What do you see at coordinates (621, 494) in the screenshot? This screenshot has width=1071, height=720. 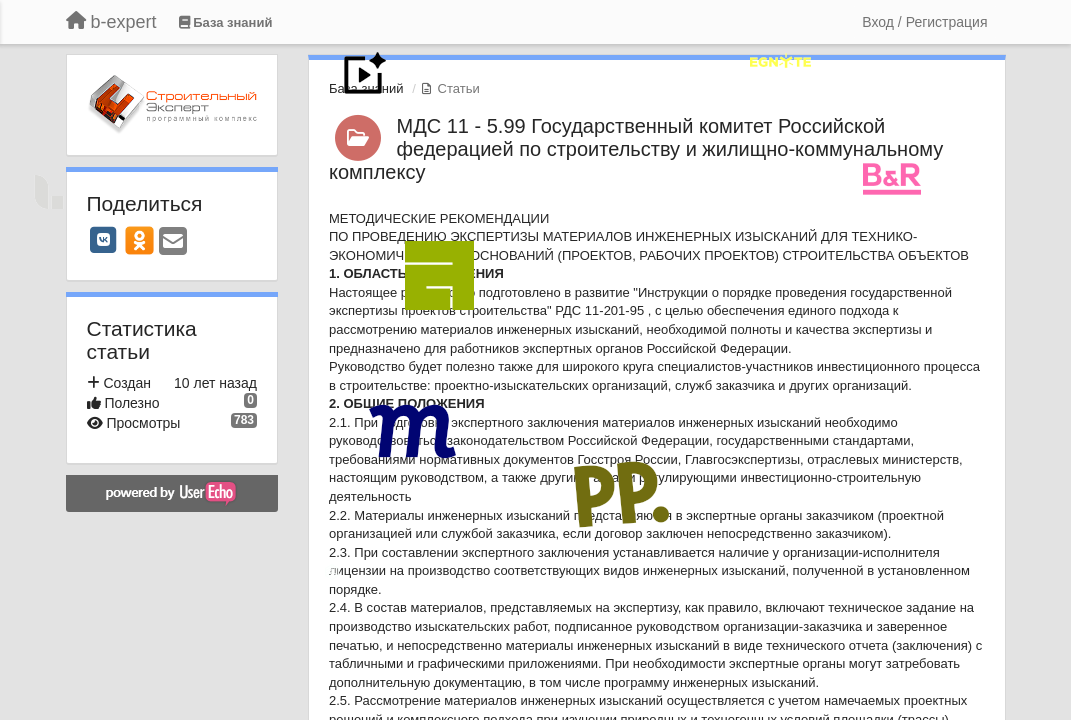 I see `paddy power logo - link to betting and gaming services` at bounding box center [621, 494].